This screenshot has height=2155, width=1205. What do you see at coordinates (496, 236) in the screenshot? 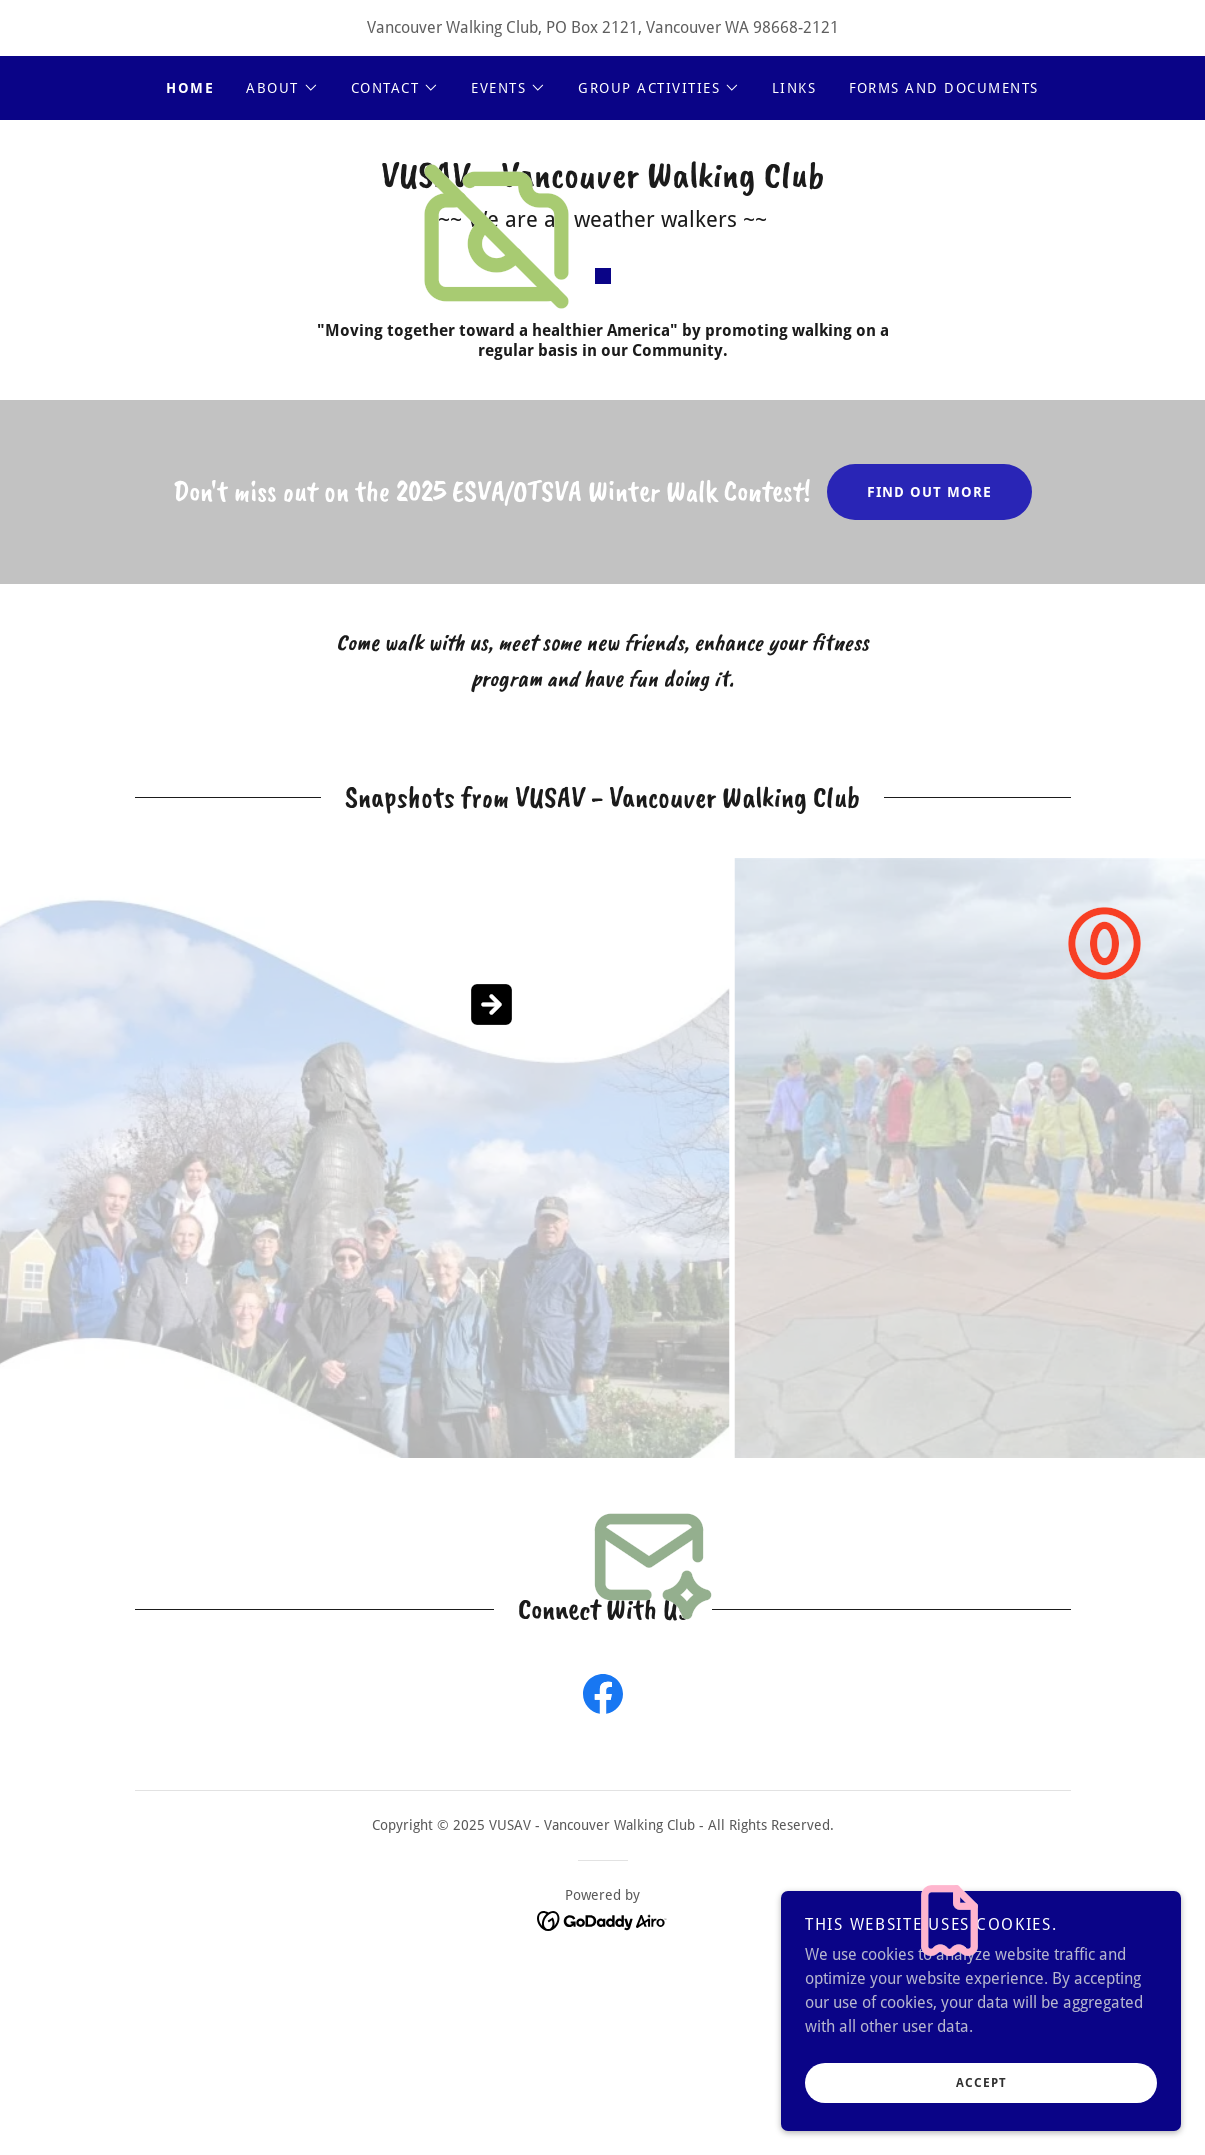
I see `camera is disabled or turned off` at bounding box center [496, 236].